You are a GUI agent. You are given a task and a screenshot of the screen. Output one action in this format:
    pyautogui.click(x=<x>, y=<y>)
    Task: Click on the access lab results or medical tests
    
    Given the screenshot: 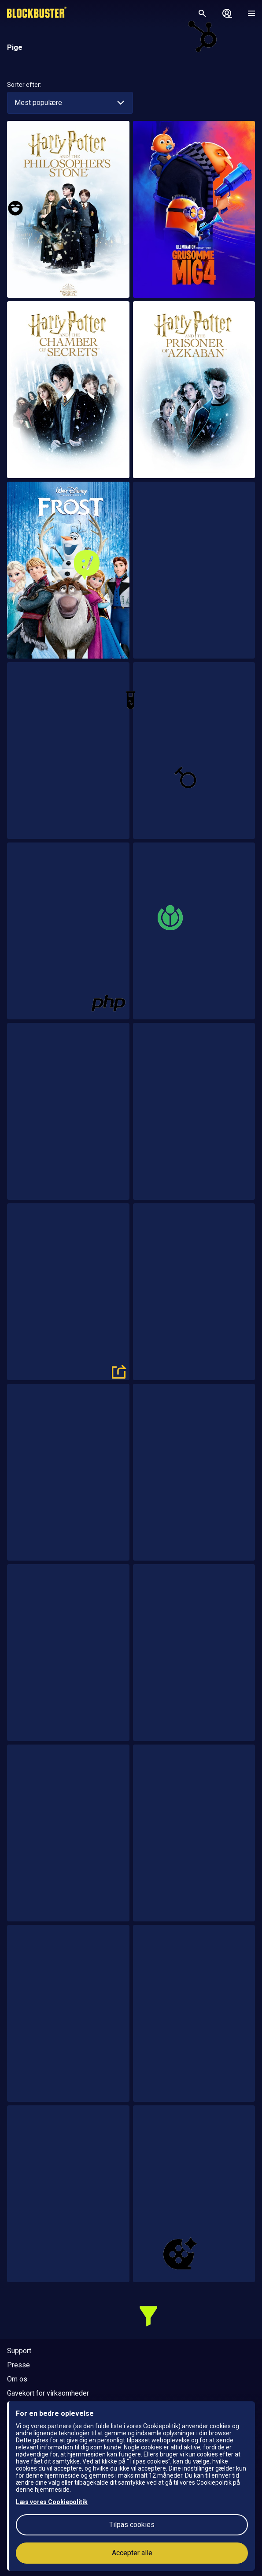 What is the action you would take?
    pyautogui.click(x=130, y=700)
    